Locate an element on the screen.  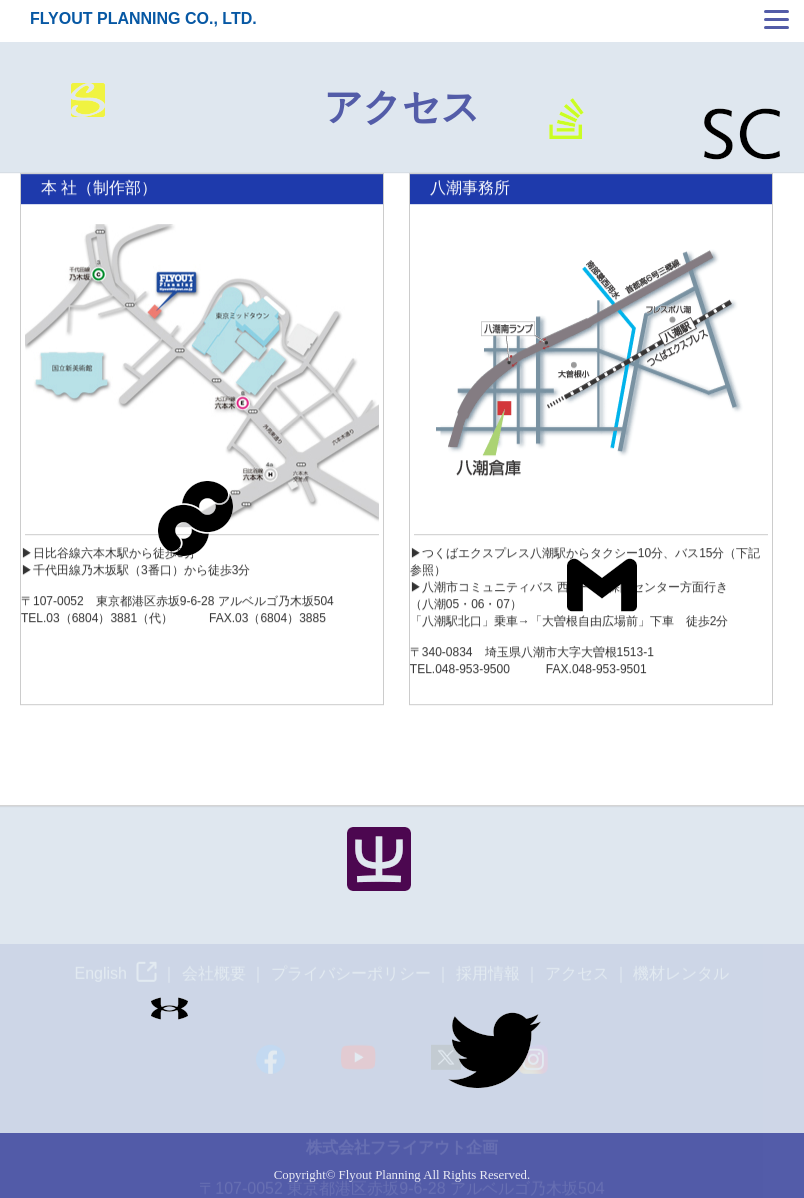
Google Campaign Manager 360 logo is located at coordinates (195, 518).